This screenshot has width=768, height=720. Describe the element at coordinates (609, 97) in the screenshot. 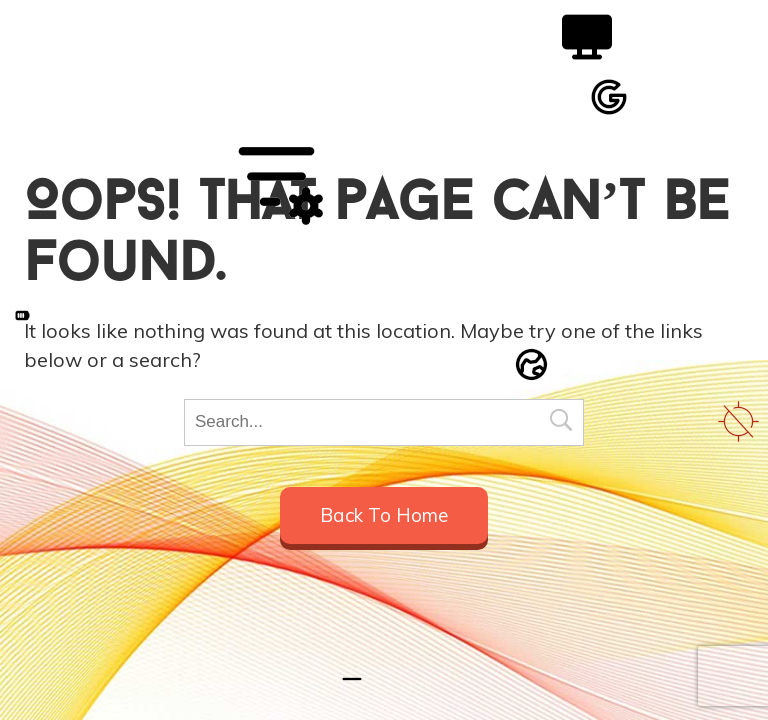

I see `sign in with Google` at that location.